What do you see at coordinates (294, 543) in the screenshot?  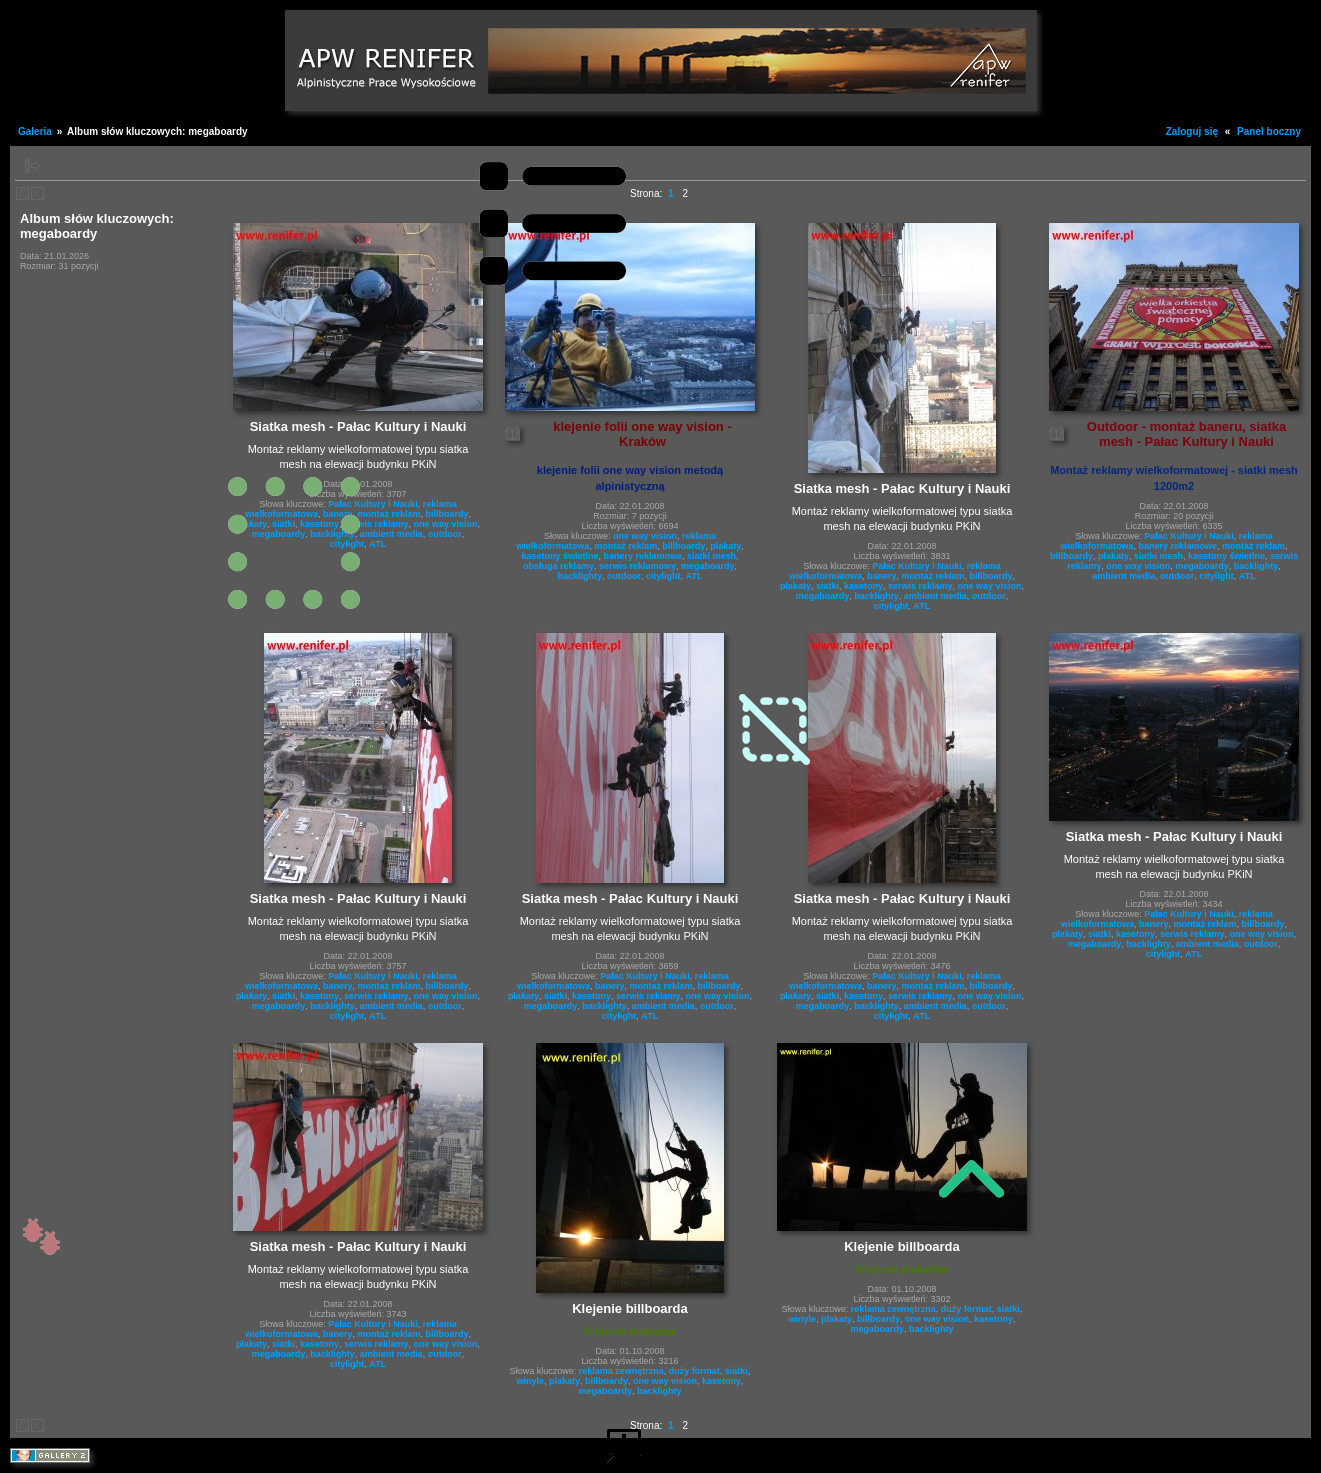 I see `remove all borders from selected cells` at bounding box center [294, 543].